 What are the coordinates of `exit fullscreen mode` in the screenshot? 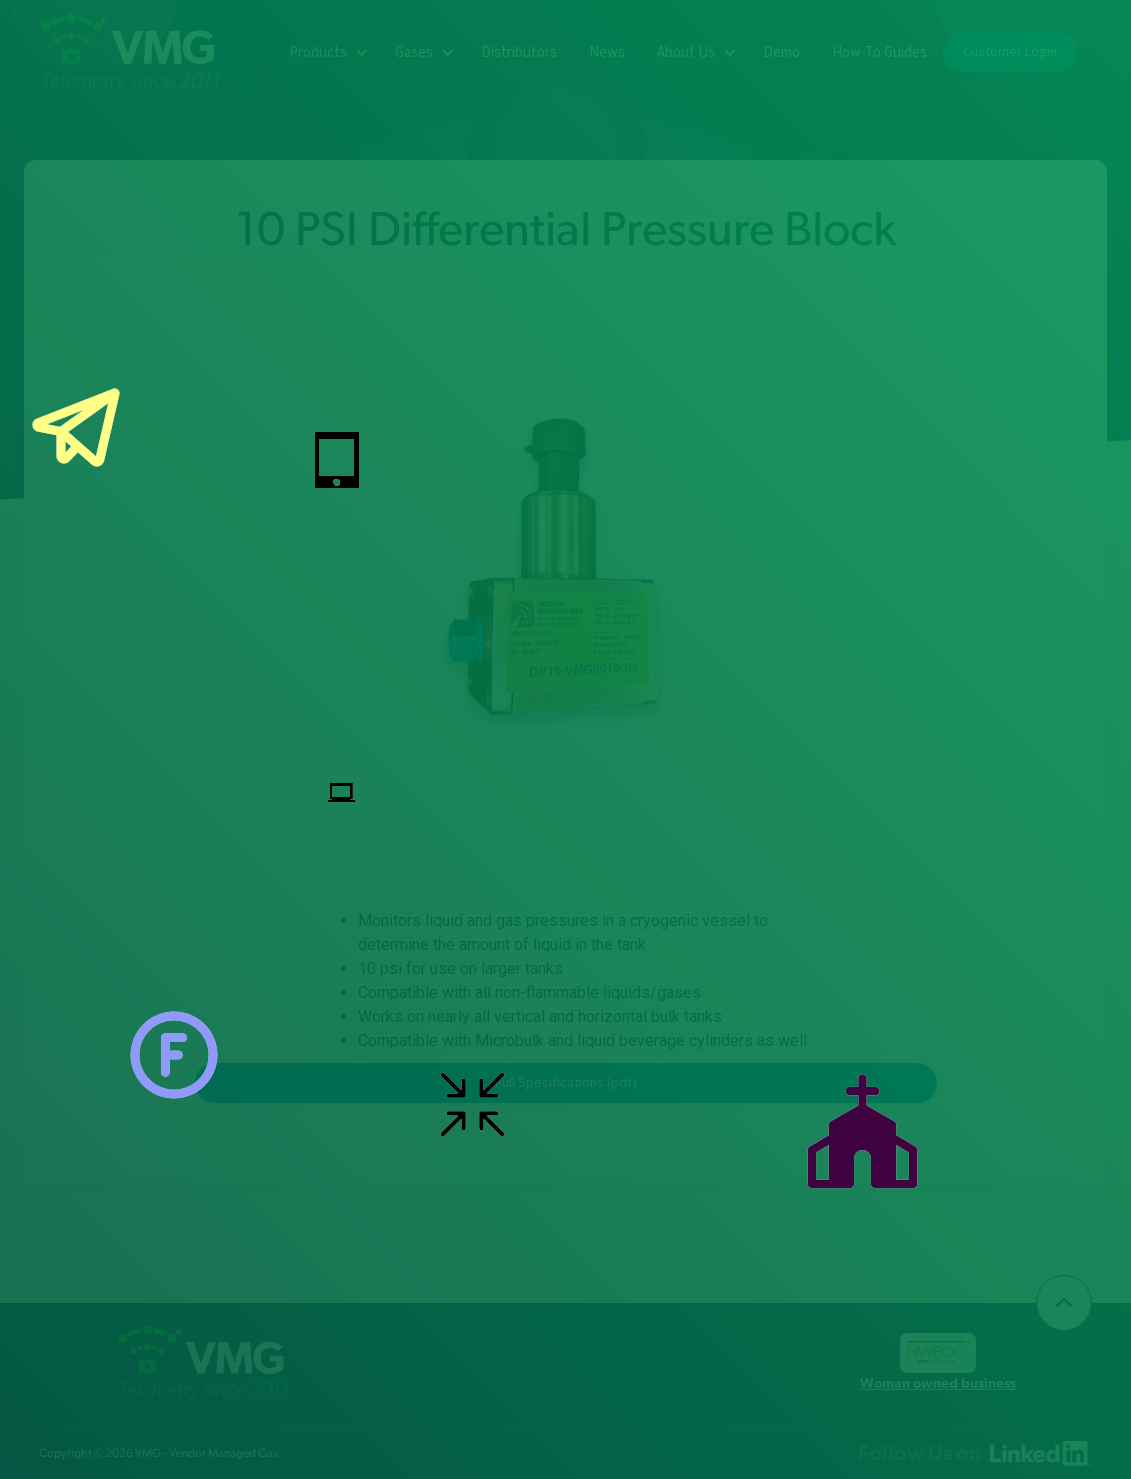 It's located at (472, 1104).